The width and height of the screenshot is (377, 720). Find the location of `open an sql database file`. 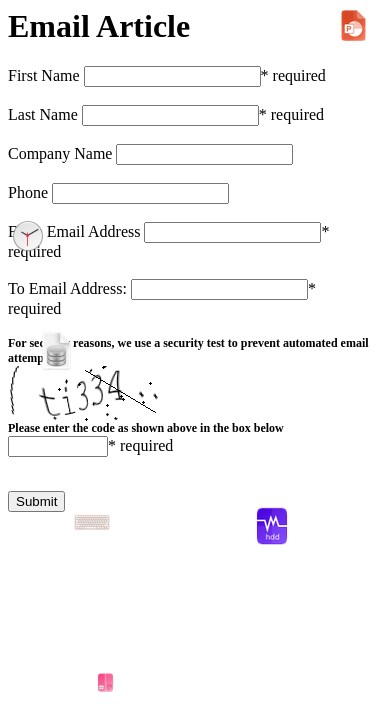

open an sql database file is located at coordinates (56, 351).